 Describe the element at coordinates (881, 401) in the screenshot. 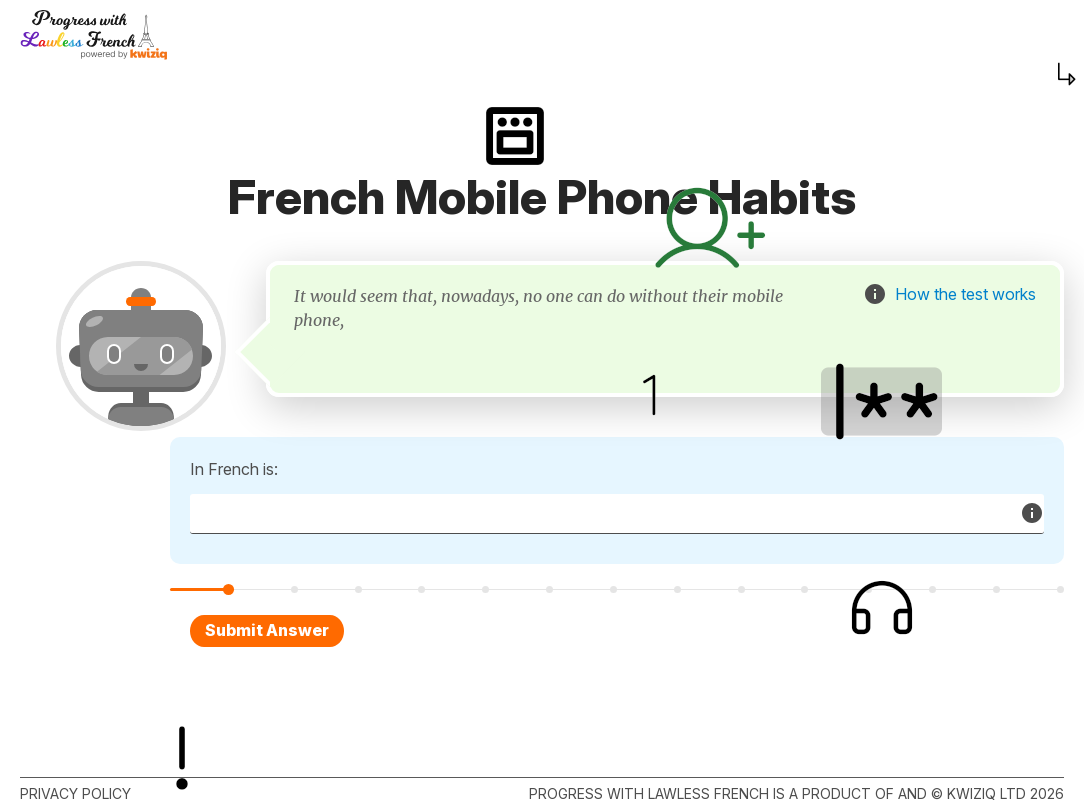

I see `enter or manage your password` at that location.